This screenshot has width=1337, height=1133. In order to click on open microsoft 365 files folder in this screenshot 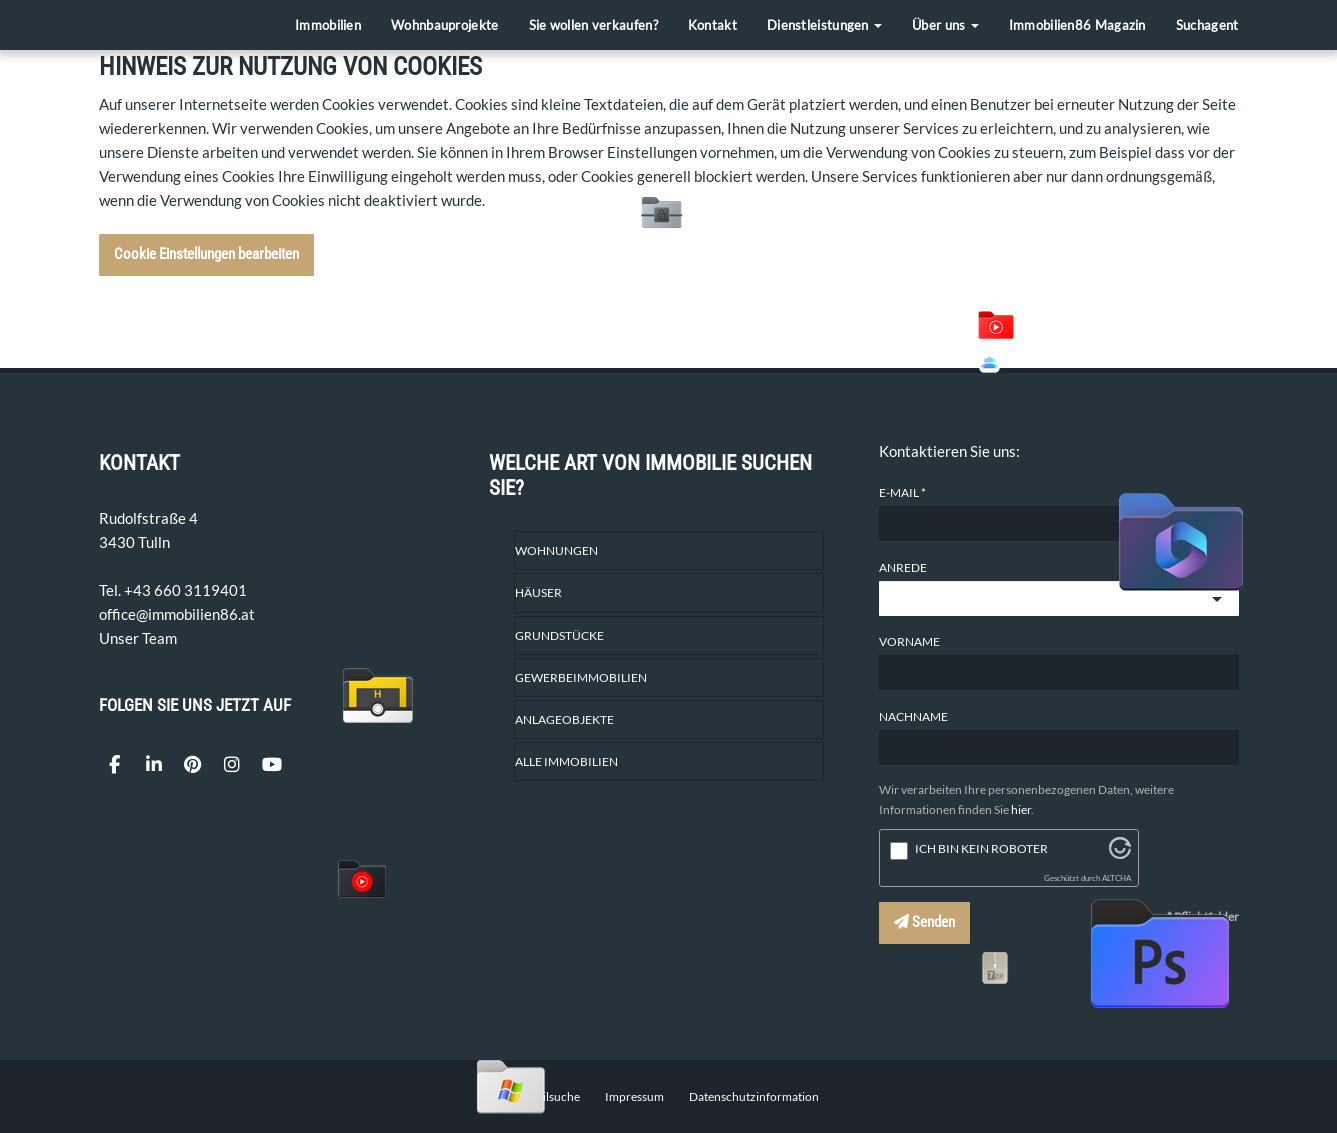, I will do `click(1180, 545)`.